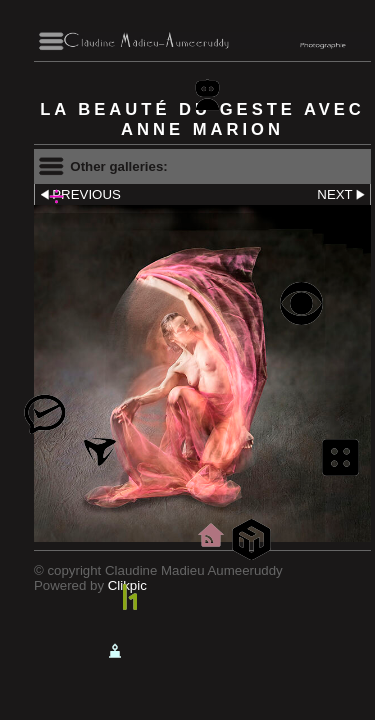 The image size is (375, 720). What do you see at coordinates (251, 539) in the screenshot?
I see `mikrotik brand logo` at bounding box center [251, 539].